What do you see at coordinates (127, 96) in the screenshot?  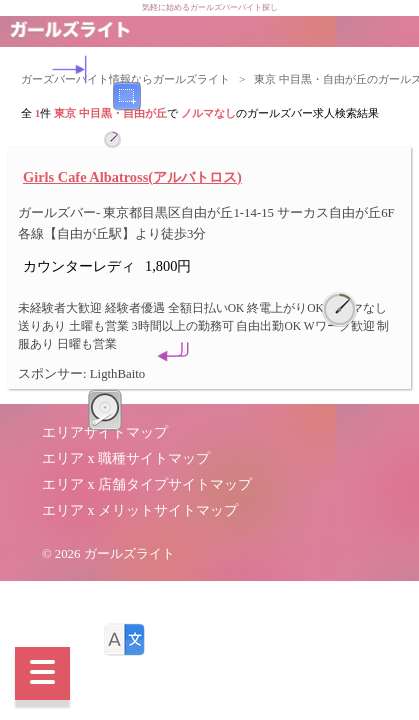 I see `take a screenshot` at bounding box center [127, 96].